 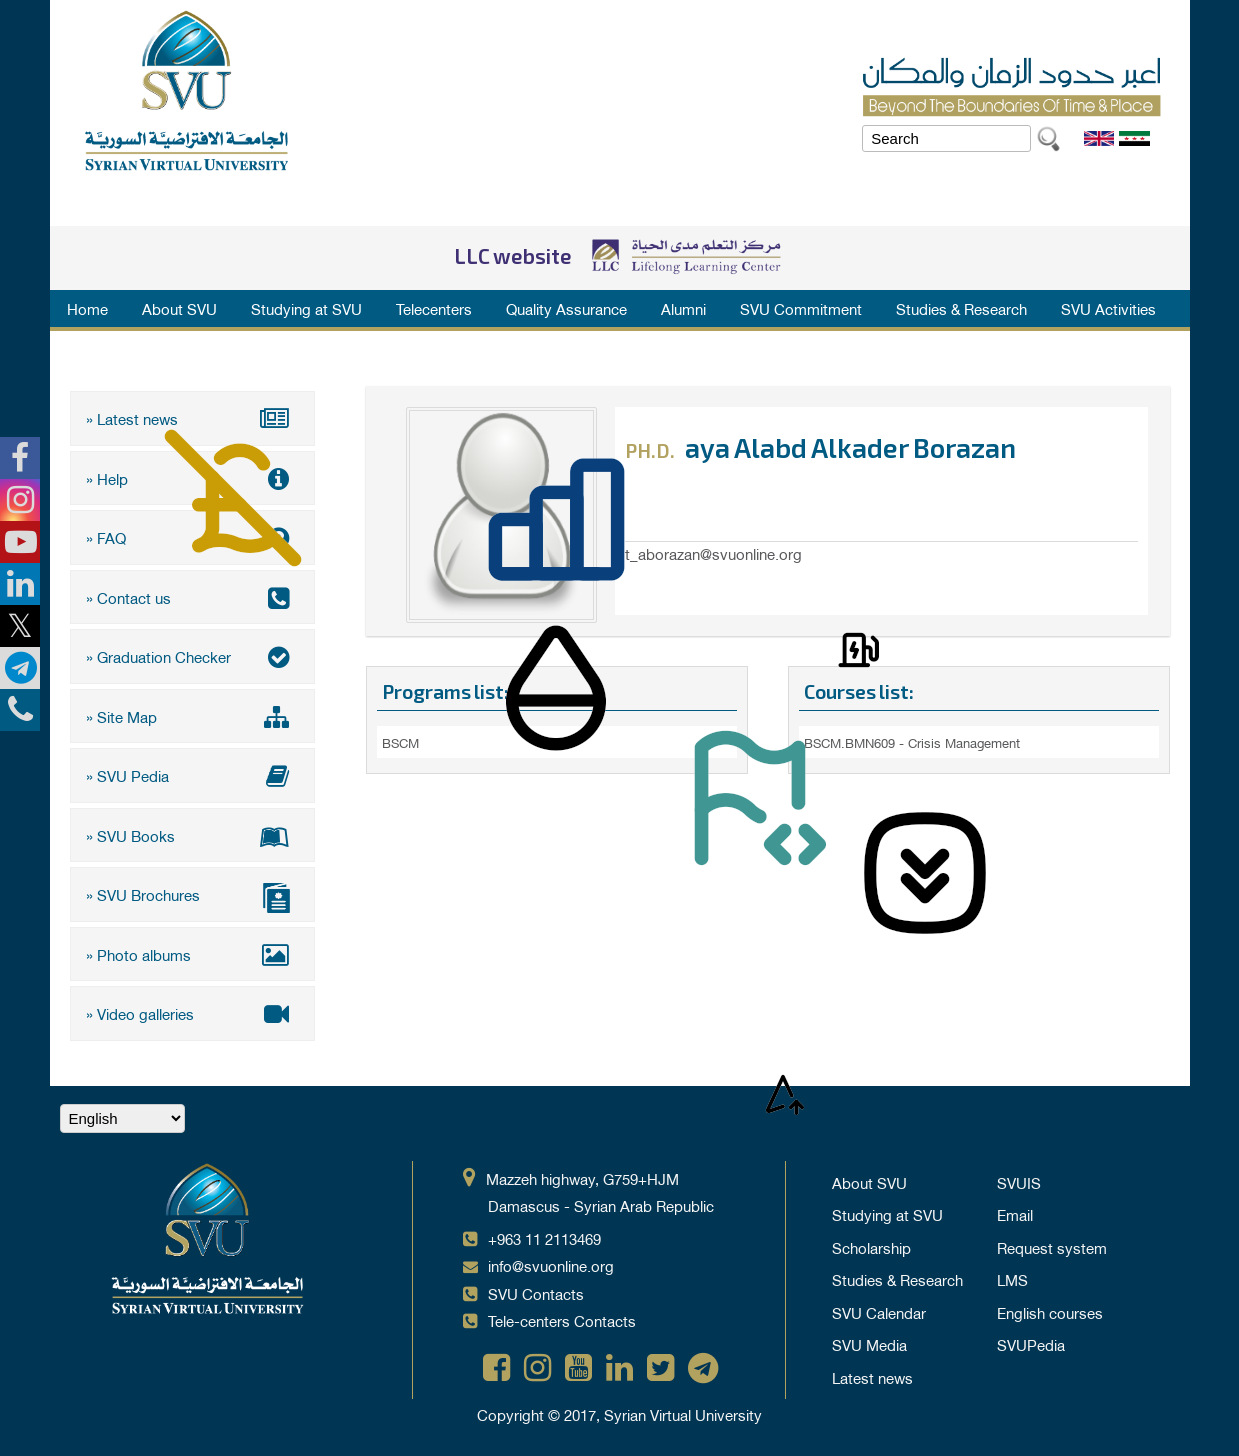 I want to click on find nearby EV charging stations, so click(x=857, y=650).